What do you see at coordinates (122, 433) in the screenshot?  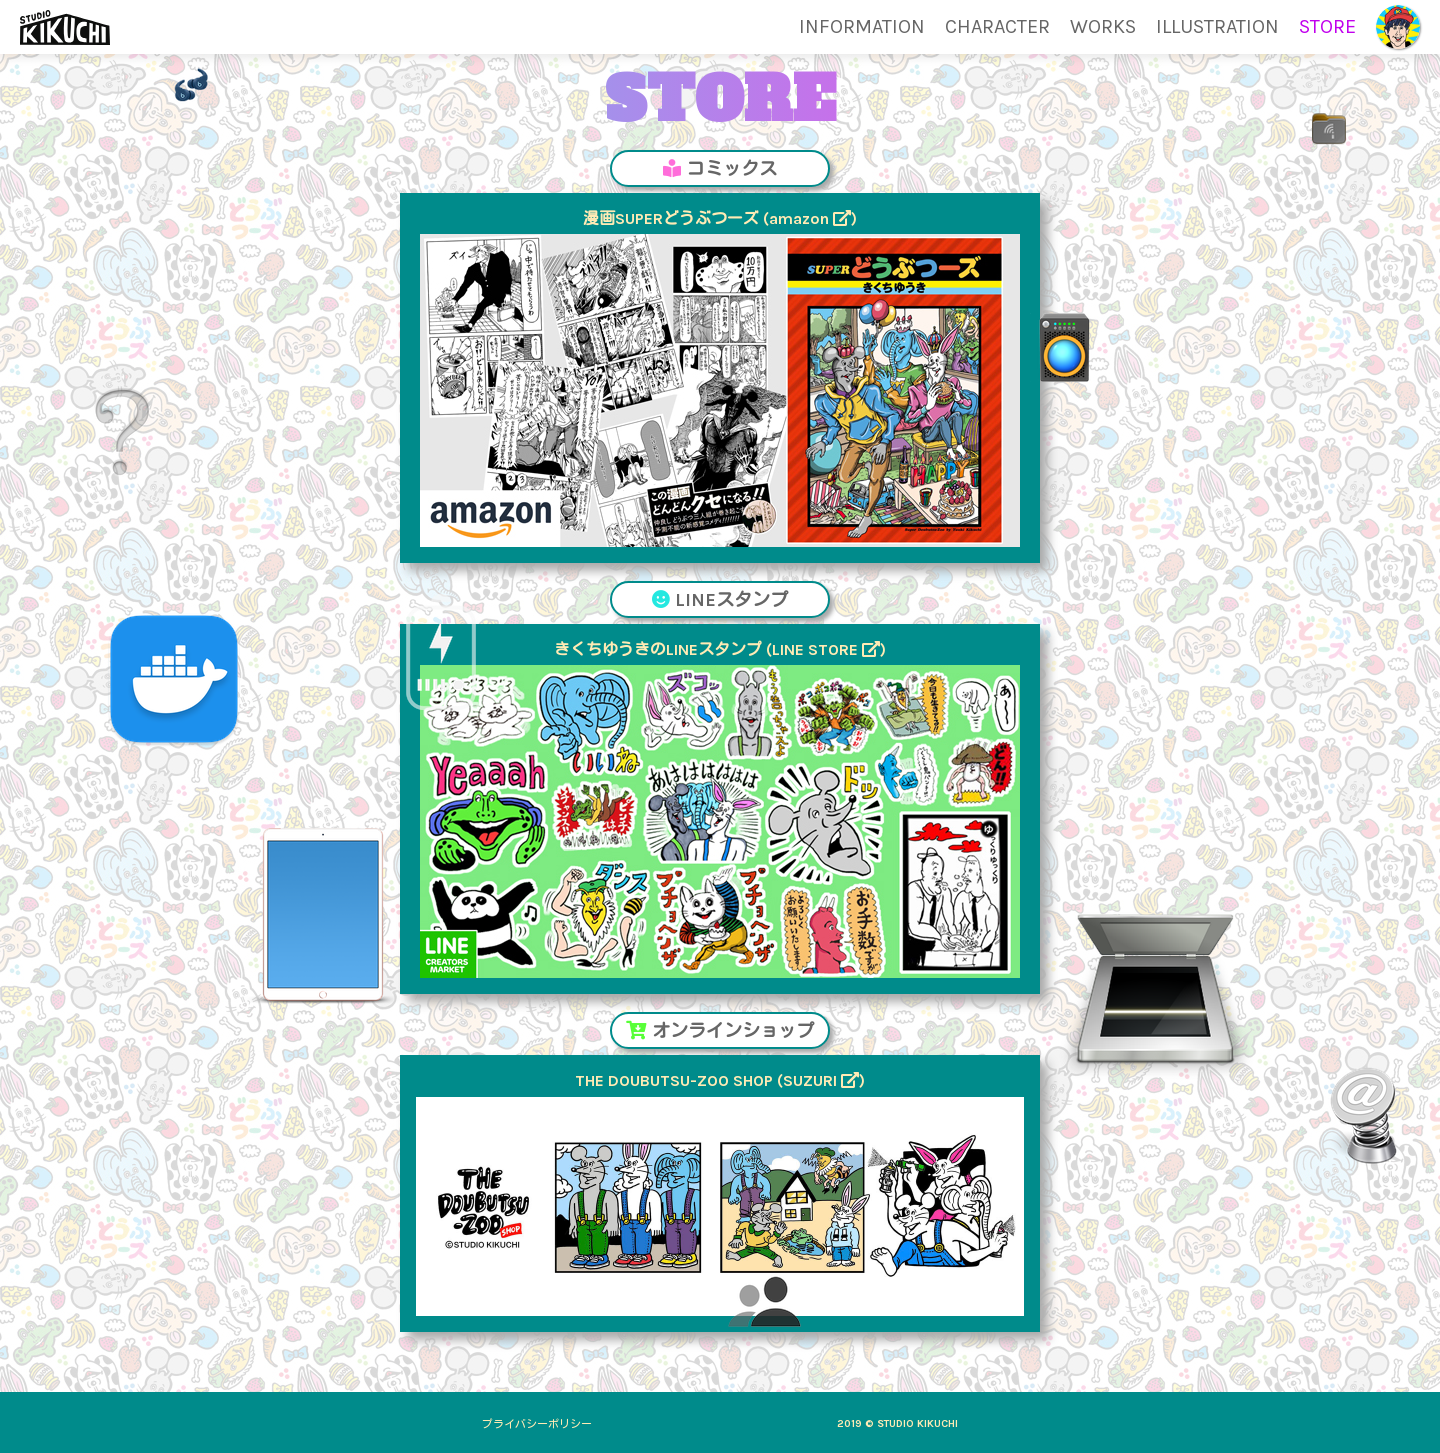 I see `indicates an unknown or unrecognized file type` at bounding box center [122, 433].